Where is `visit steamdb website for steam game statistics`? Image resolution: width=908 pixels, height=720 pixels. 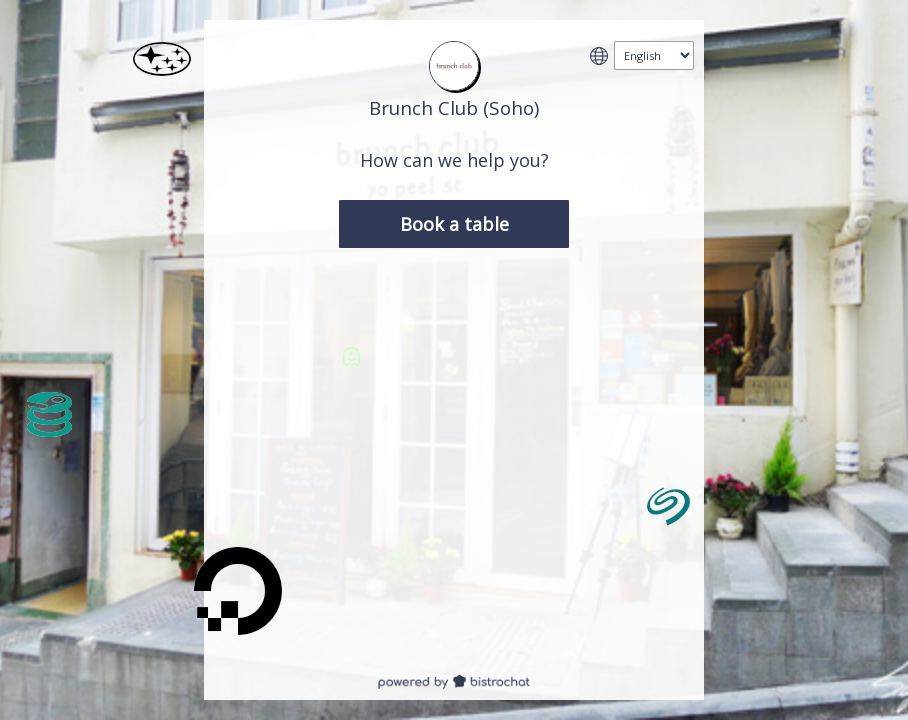 visit steamdb website for steam game statistics is located at coordinates (49, 414).